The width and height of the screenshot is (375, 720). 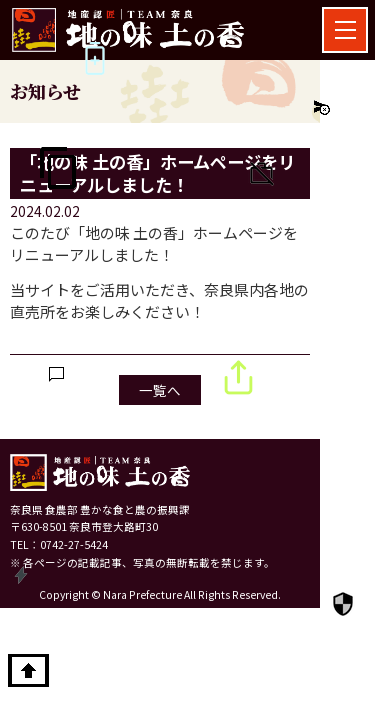 I want to click on open chat or messaging, so click(x=56, y=374).